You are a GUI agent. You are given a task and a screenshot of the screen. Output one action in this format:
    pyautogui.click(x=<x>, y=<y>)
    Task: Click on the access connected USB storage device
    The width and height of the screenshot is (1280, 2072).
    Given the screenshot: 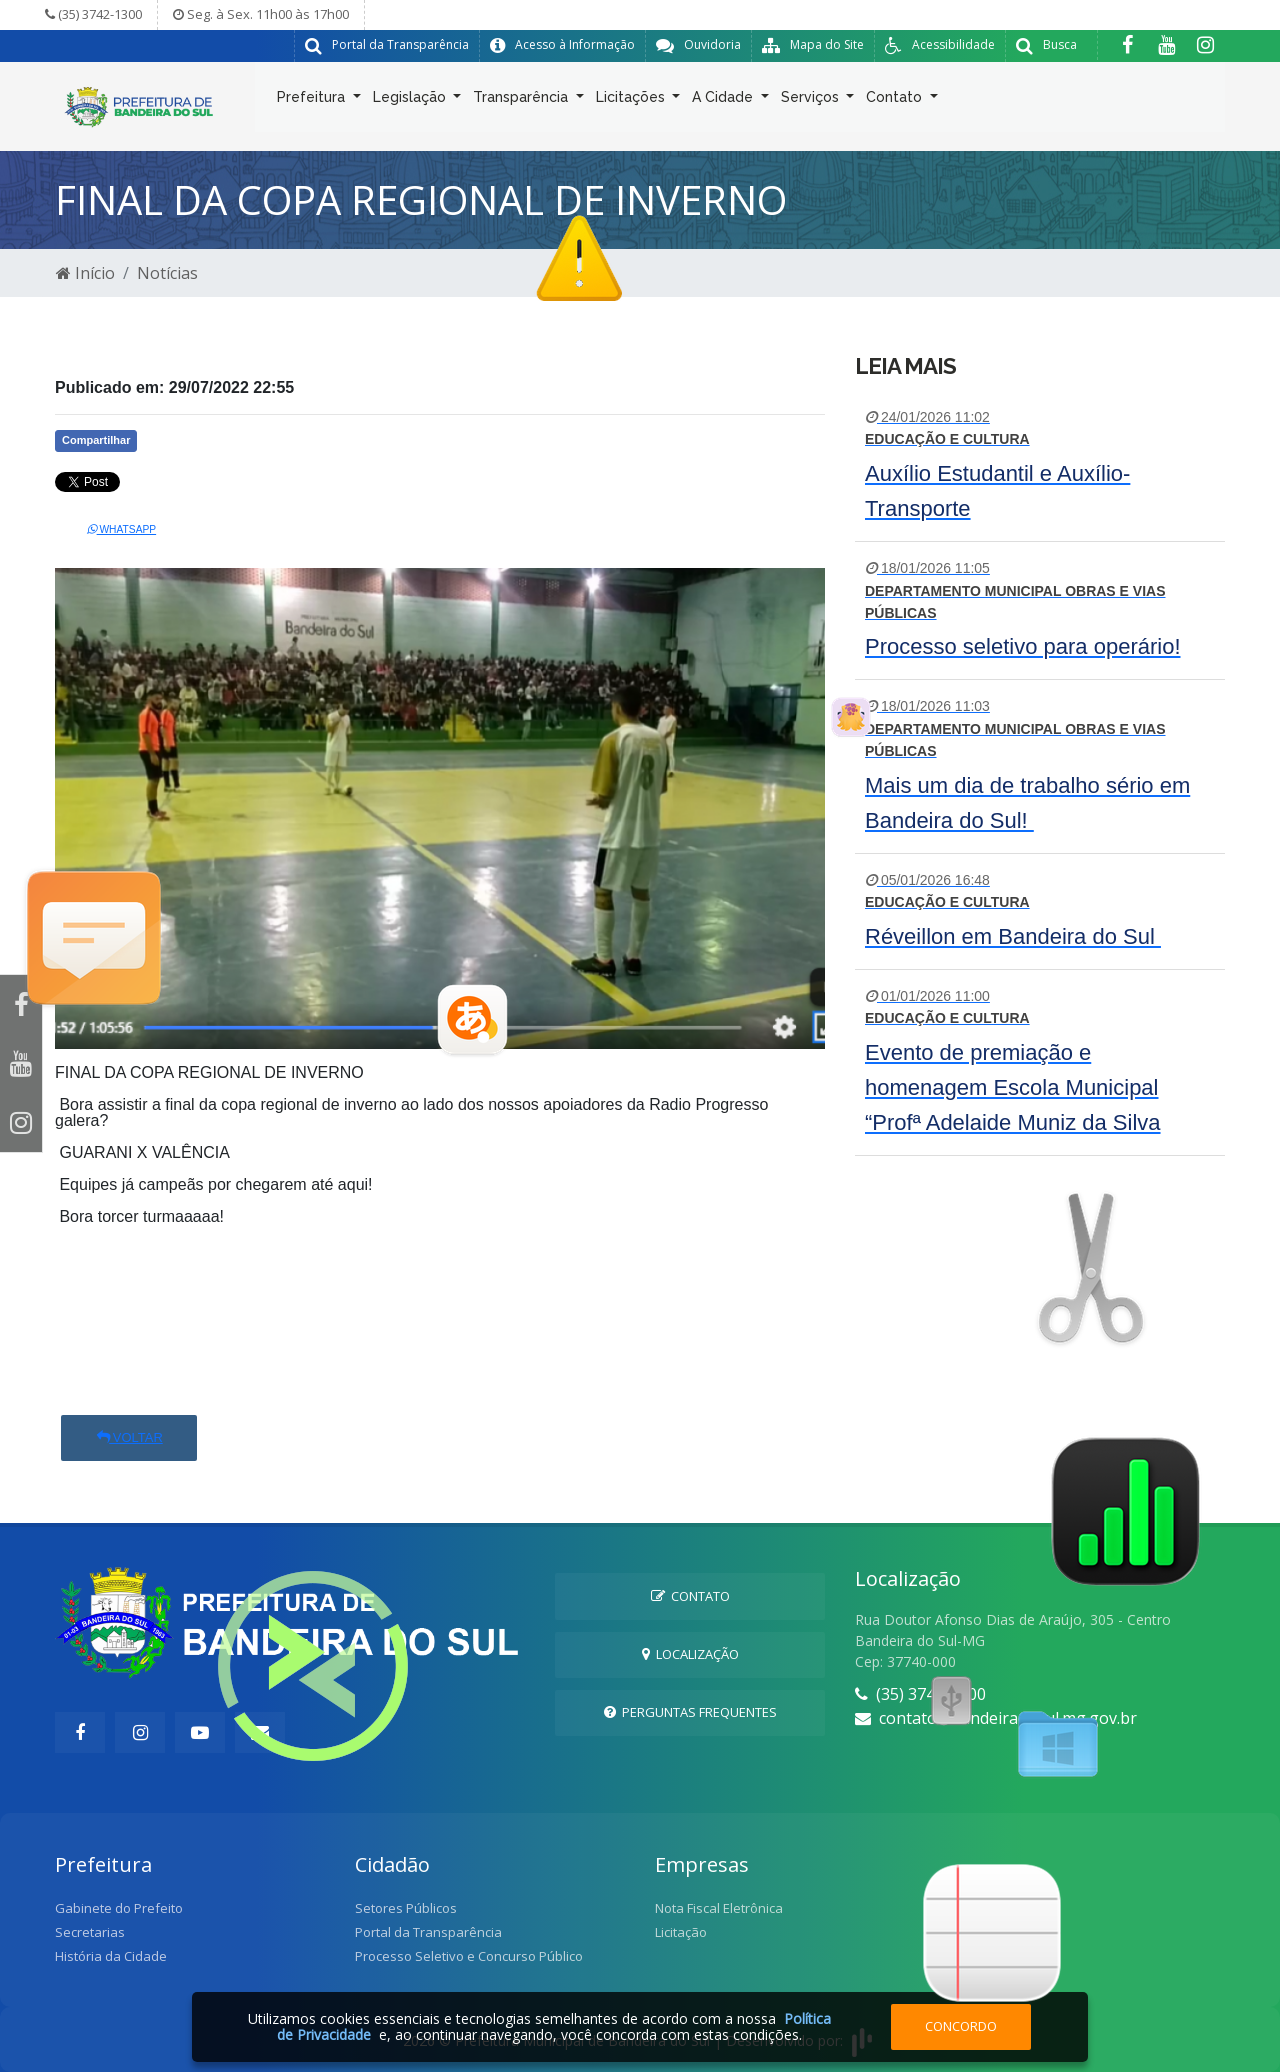 What is the action you would take?
    pyautogui.click(x=951, y=1700)
    